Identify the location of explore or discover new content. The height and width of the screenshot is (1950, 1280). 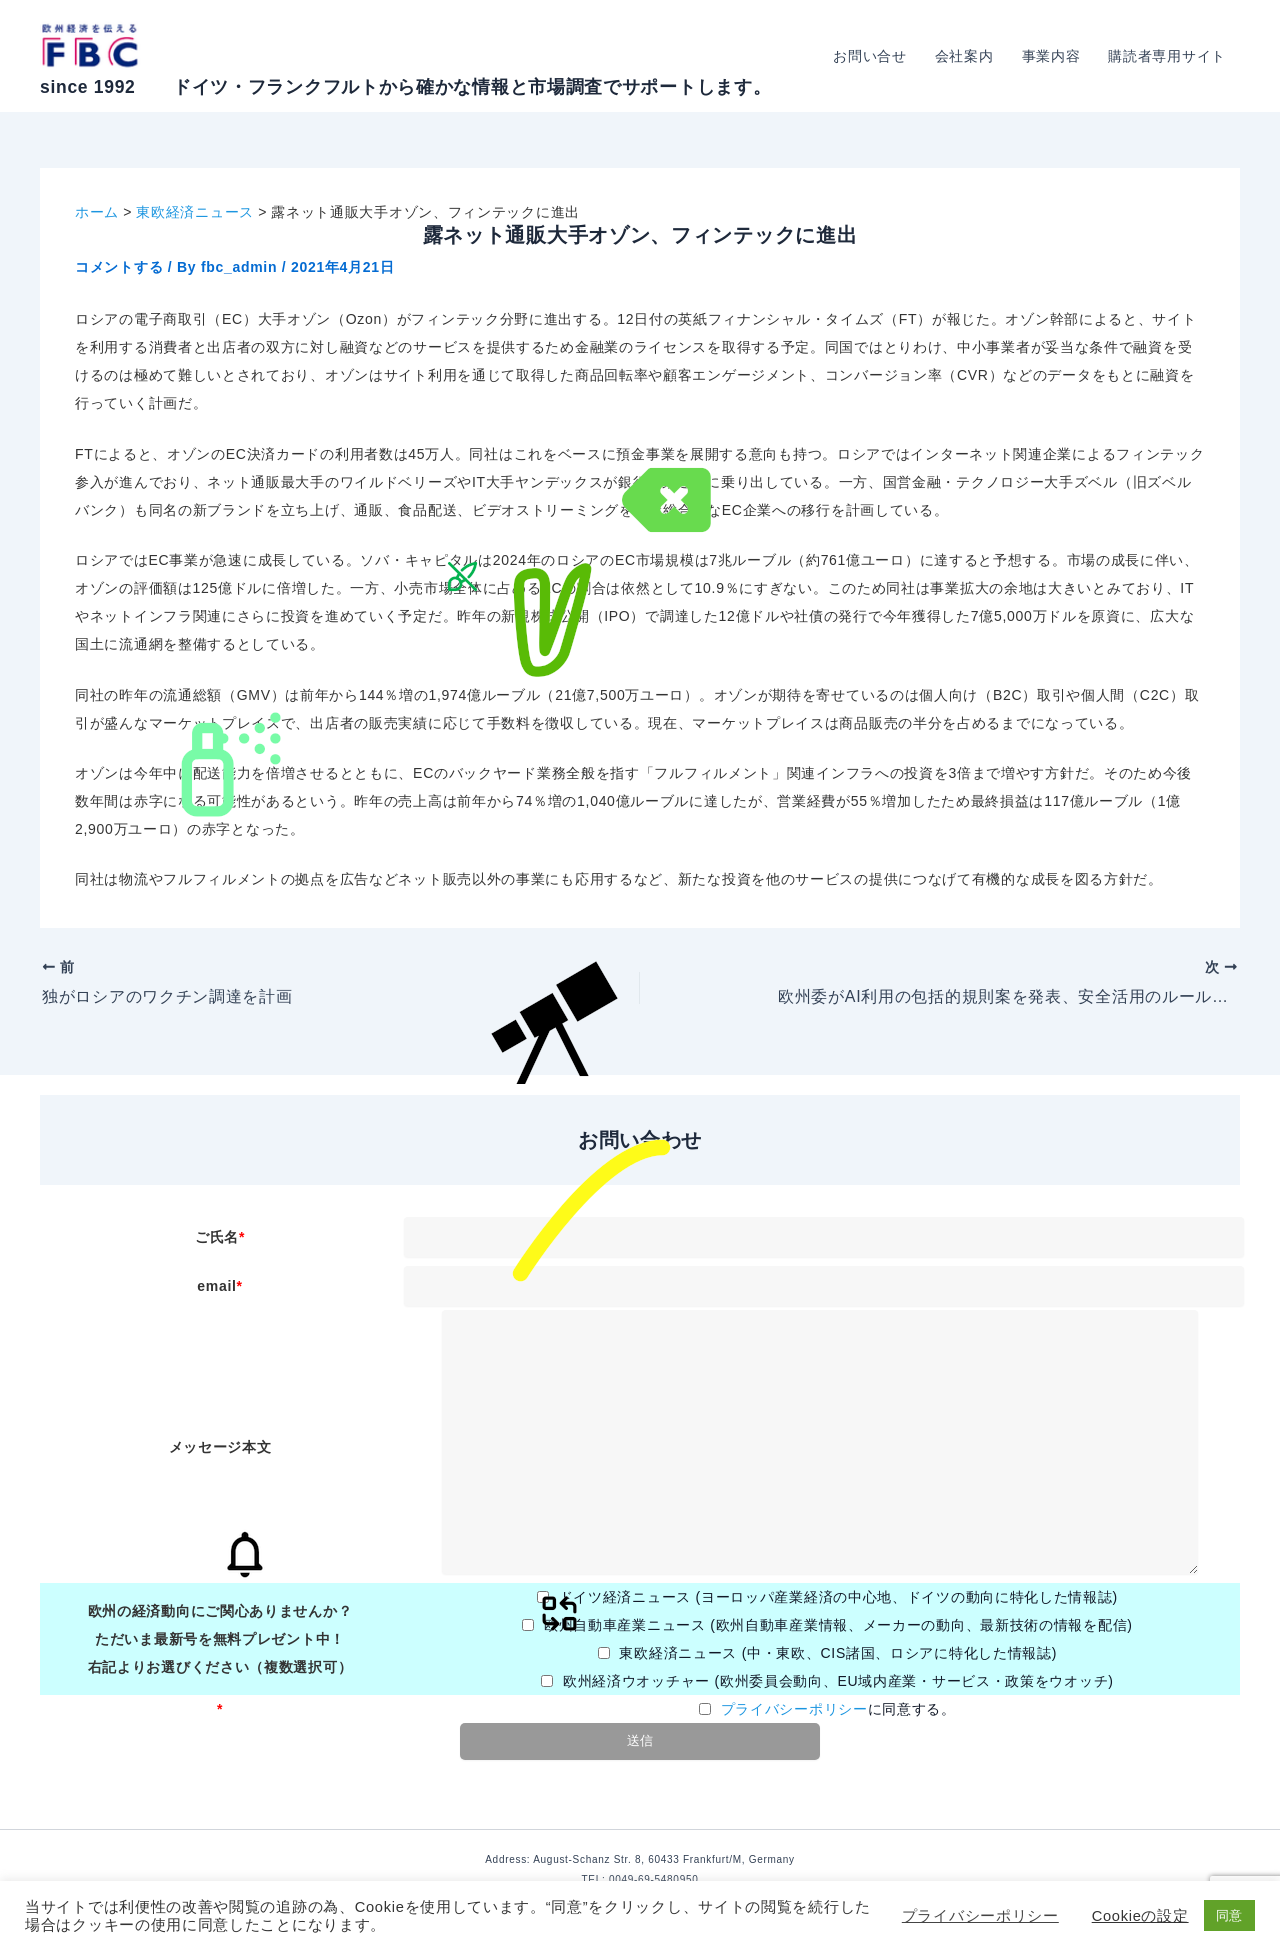
(554, 1024).